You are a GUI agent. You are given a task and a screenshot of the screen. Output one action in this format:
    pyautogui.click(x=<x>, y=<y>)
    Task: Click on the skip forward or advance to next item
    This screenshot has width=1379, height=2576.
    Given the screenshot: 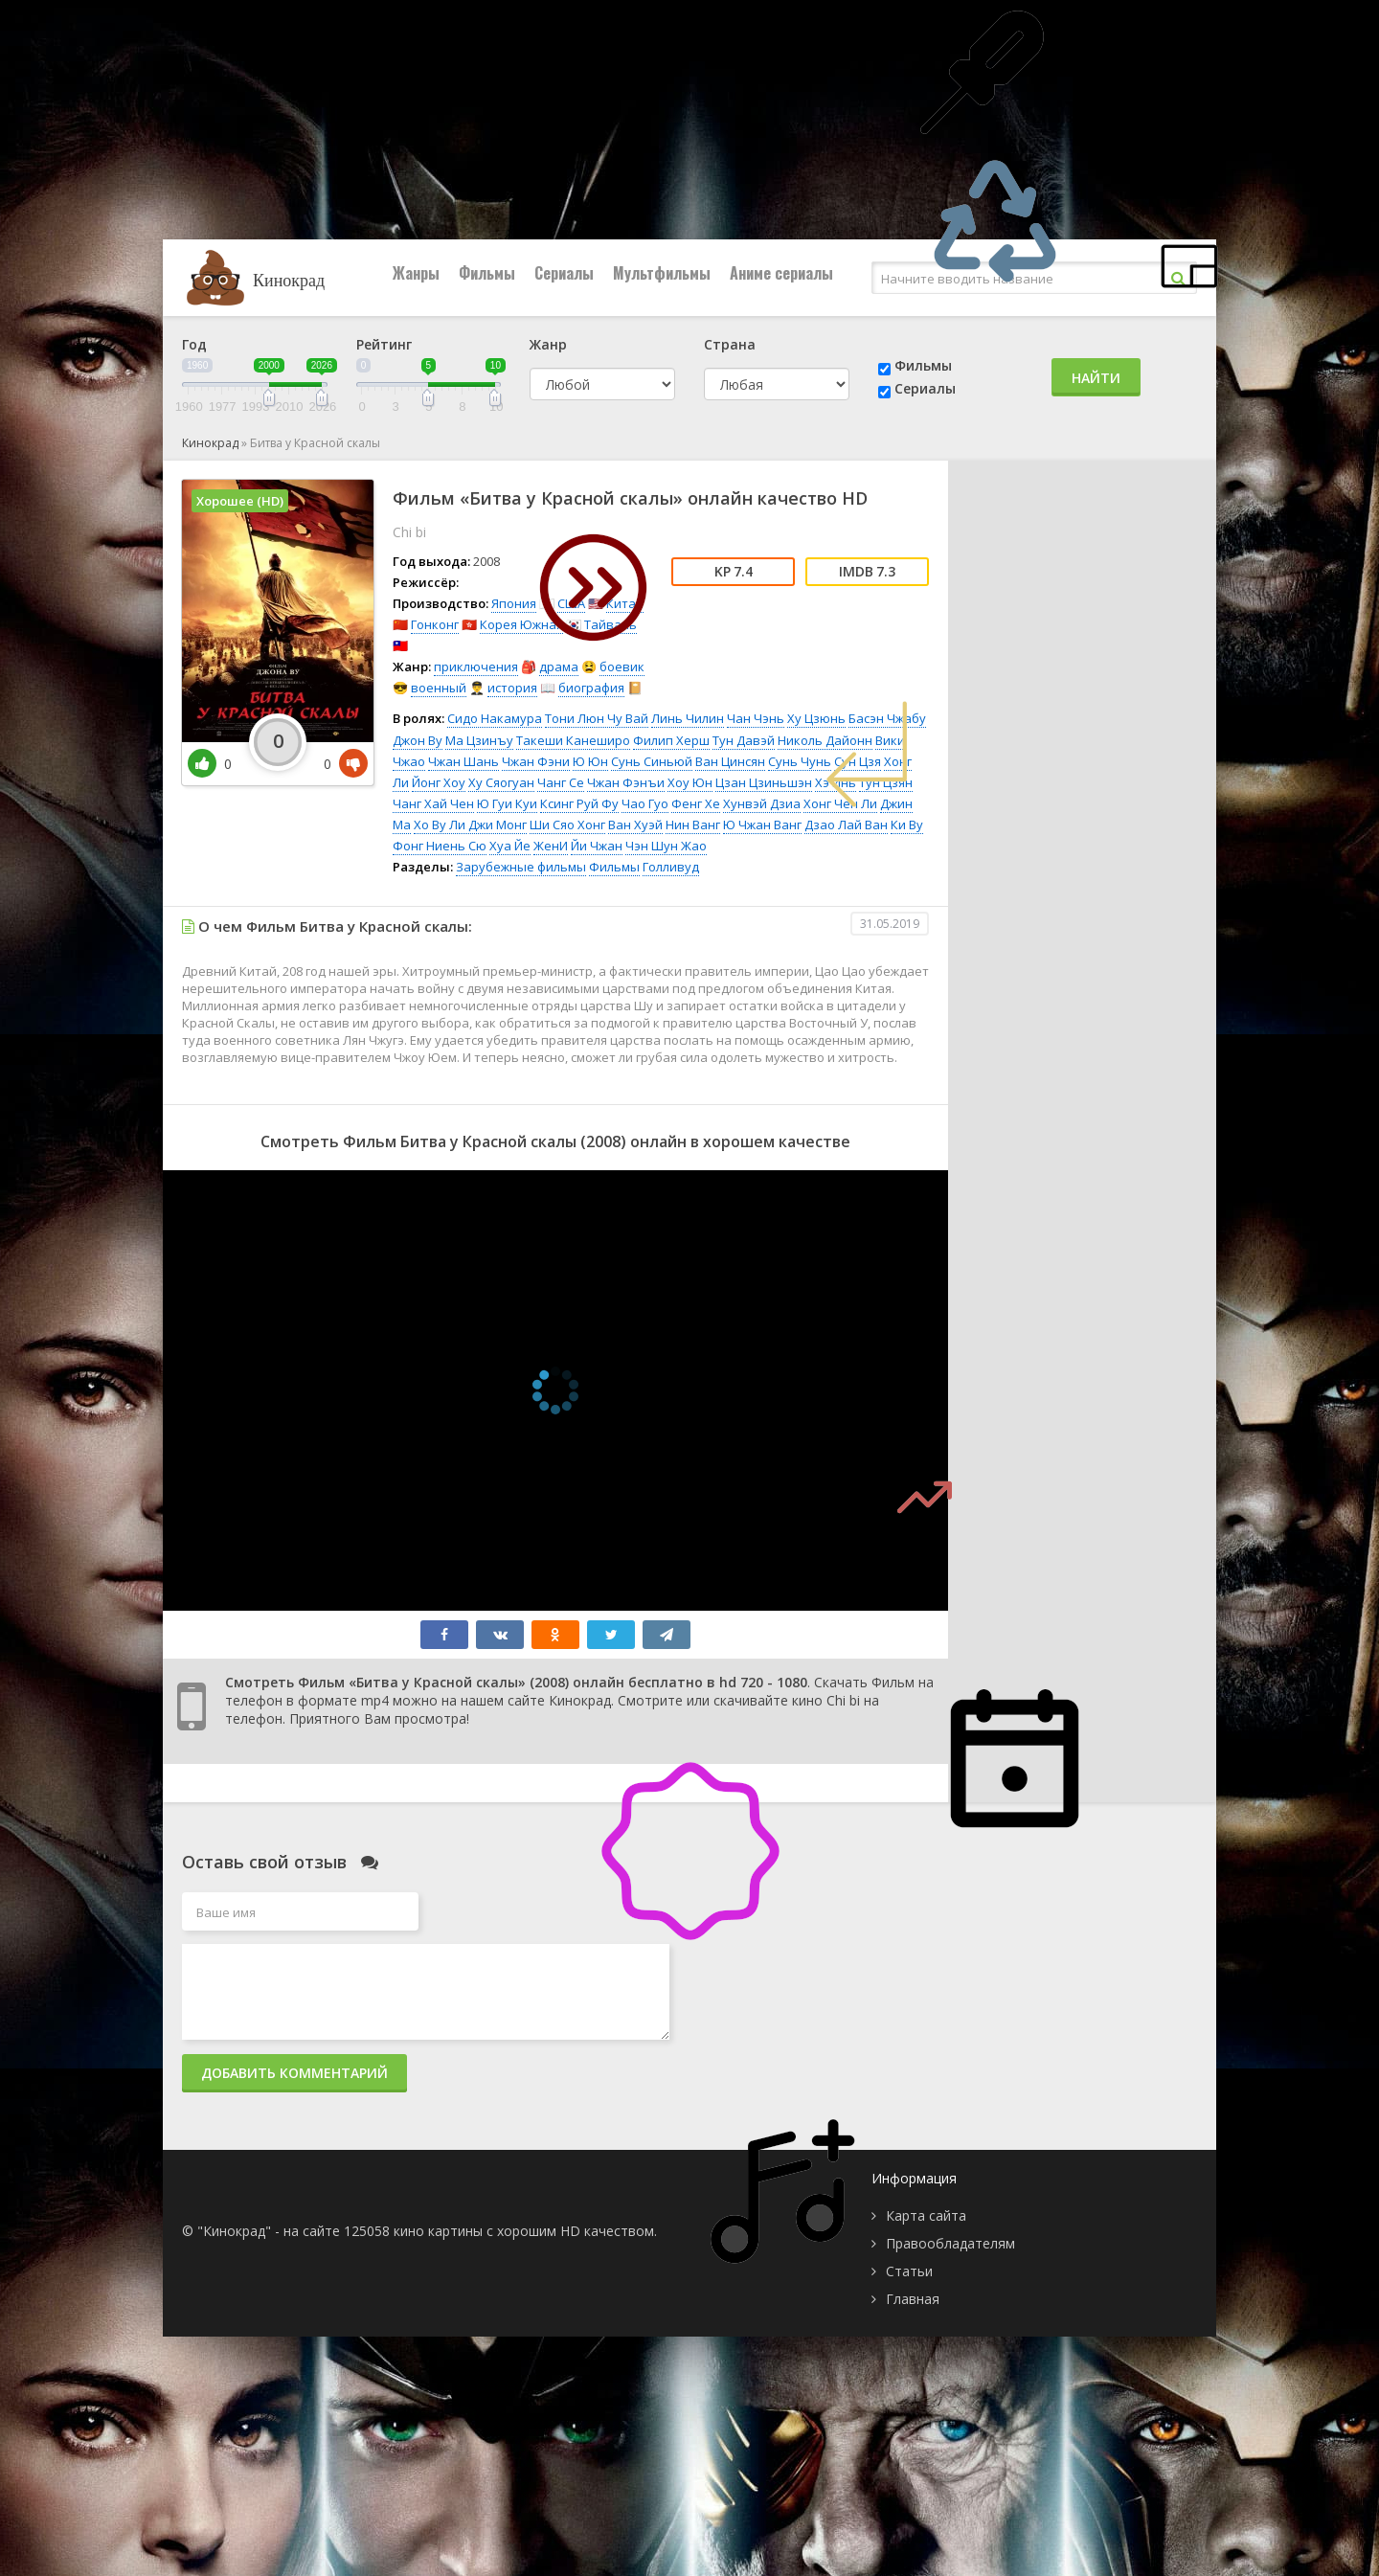 What is the action you would take?
    pyautogui.click(x=593, y=587)
    